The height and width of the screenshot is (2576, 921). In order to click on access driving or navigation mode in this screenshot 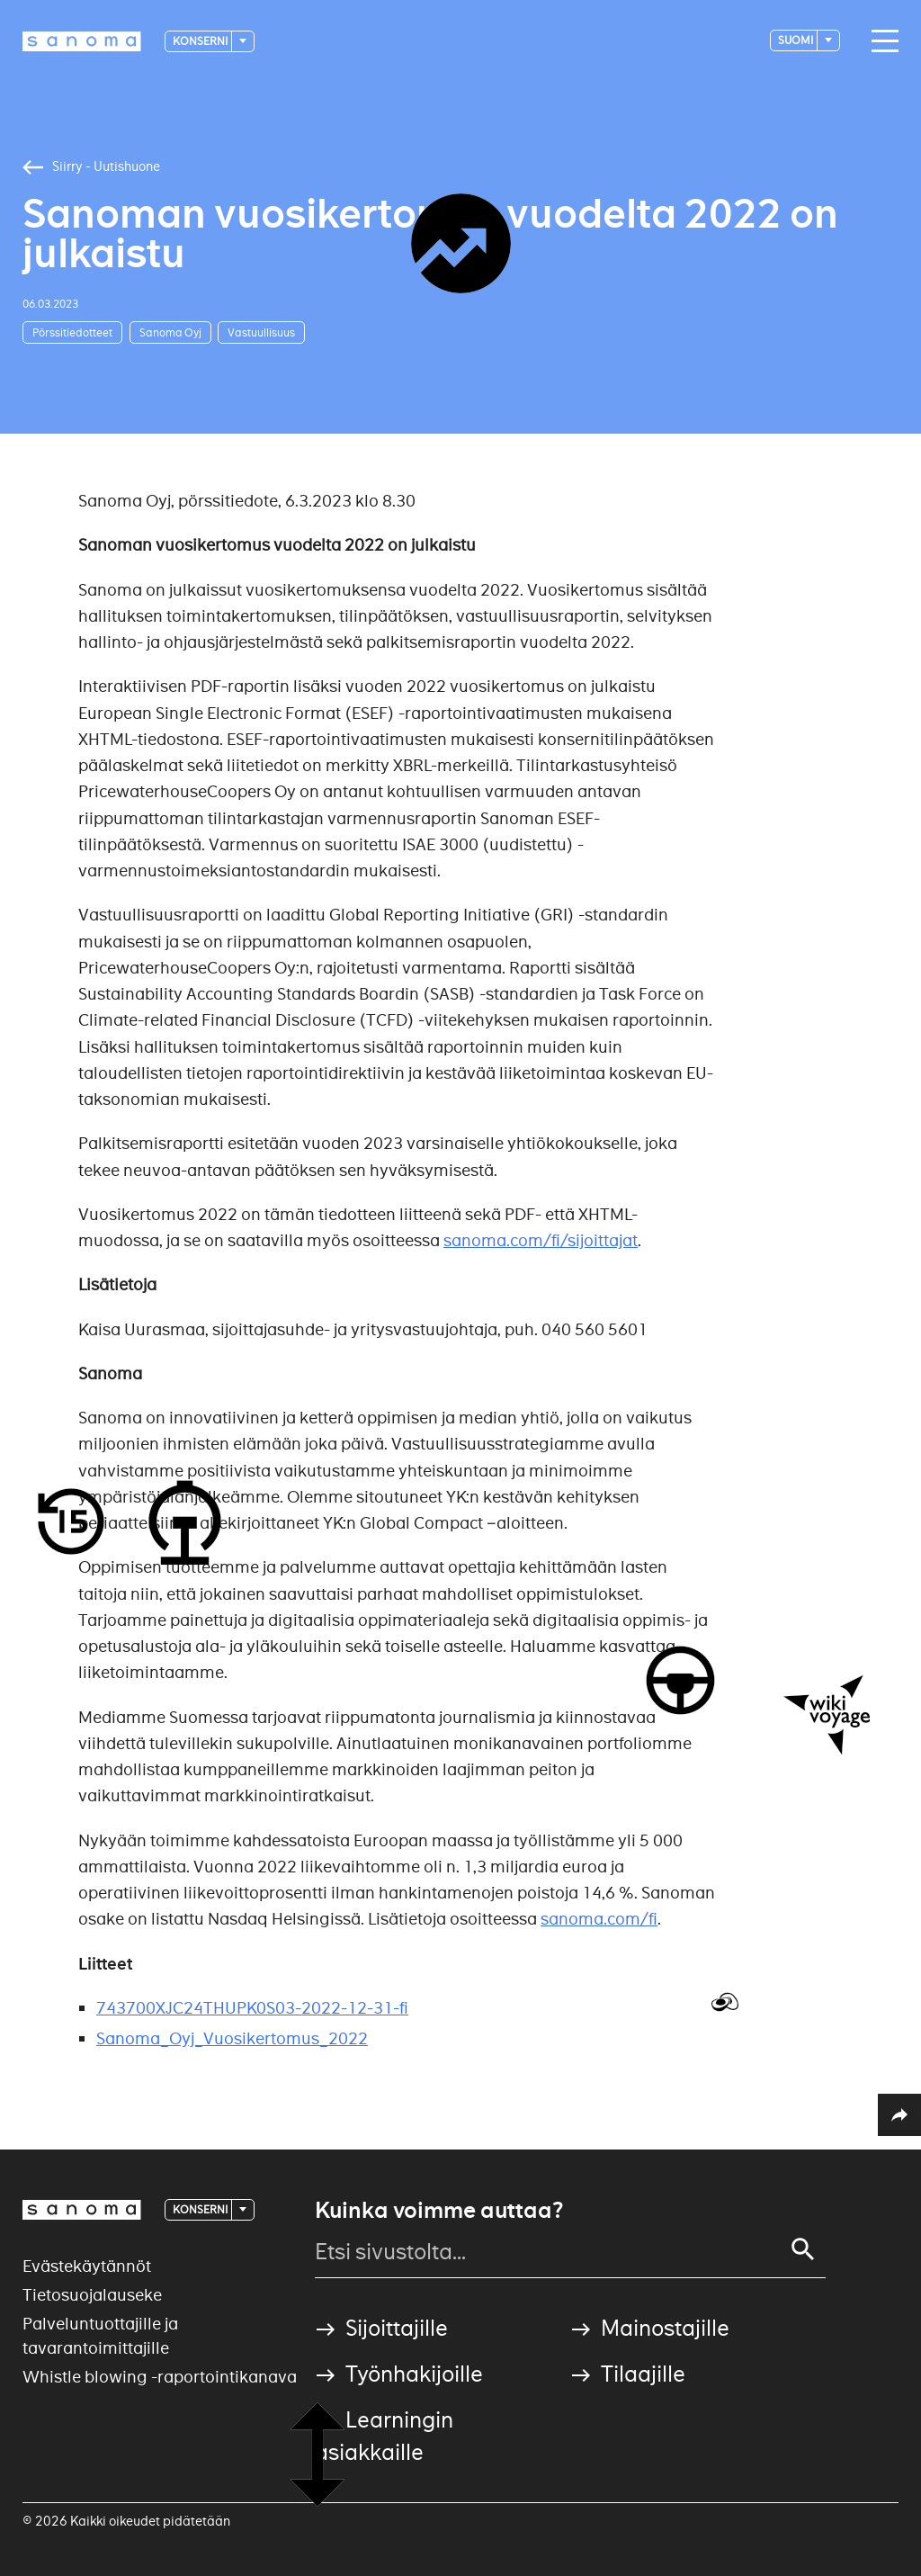, I will do `click(680, 1680)`.